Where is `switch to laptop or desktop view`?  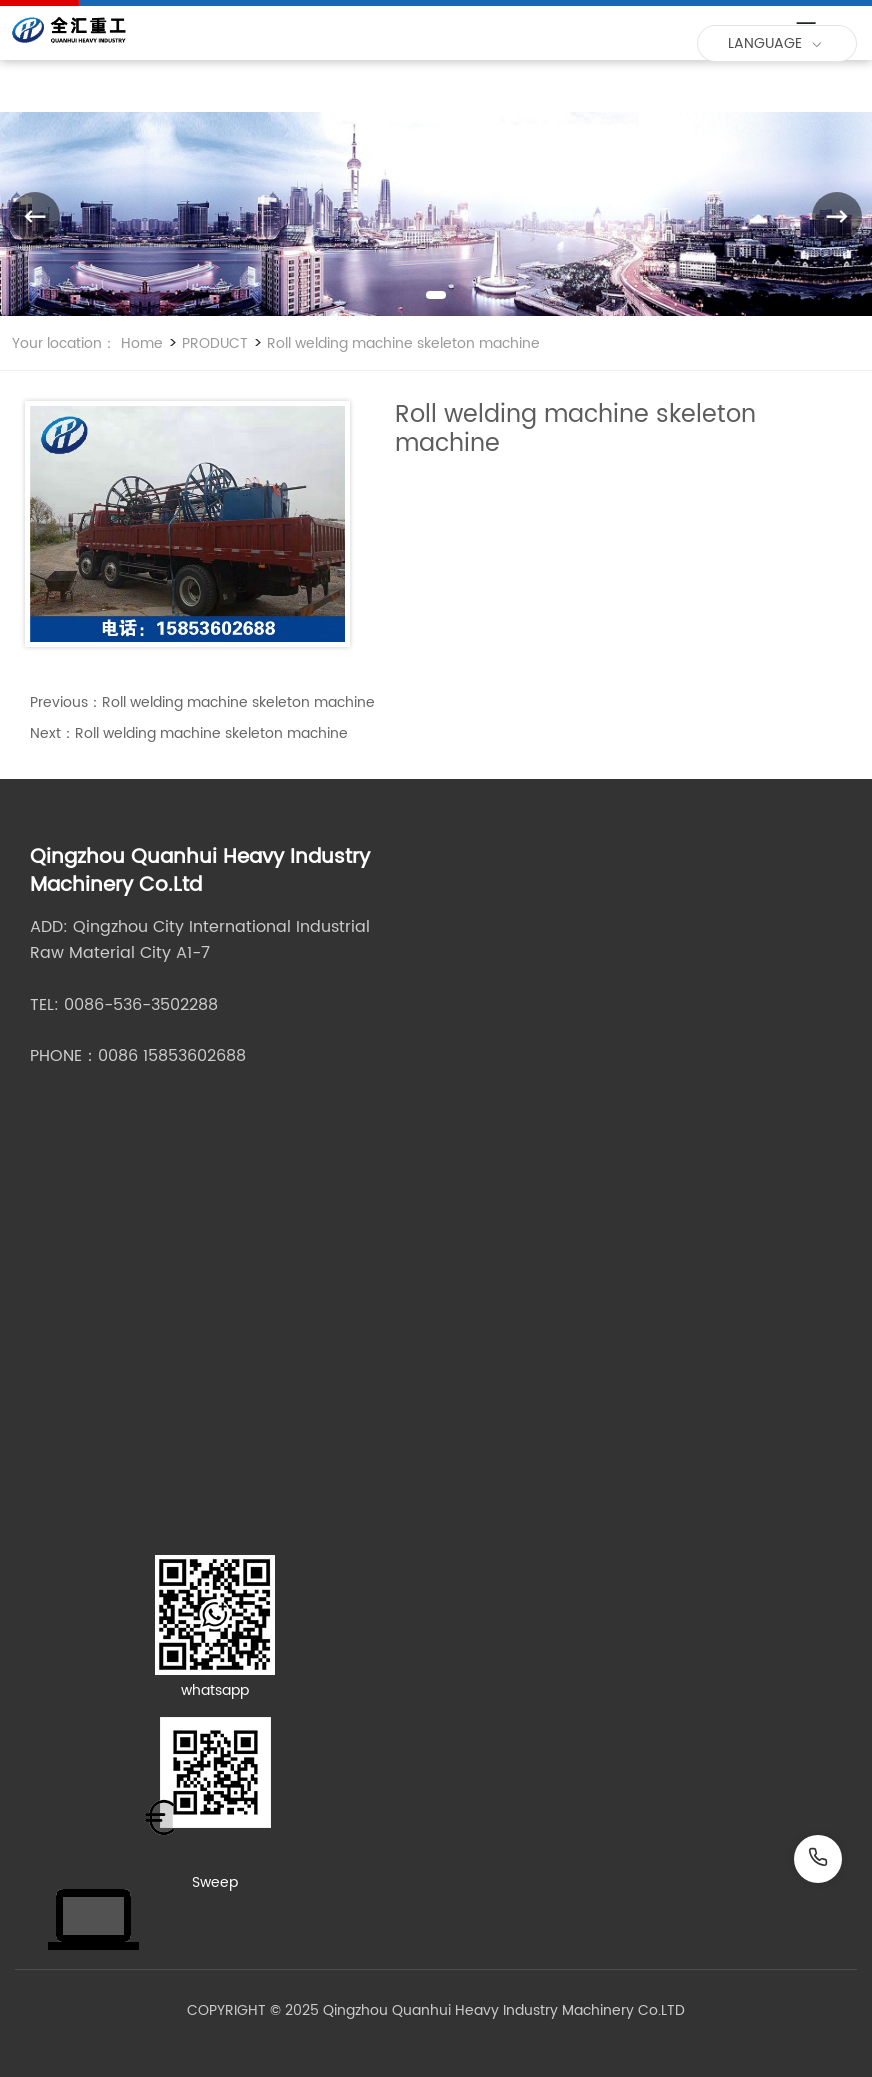 switch to laptop or desktop view is located at coordinates (93, 1919).